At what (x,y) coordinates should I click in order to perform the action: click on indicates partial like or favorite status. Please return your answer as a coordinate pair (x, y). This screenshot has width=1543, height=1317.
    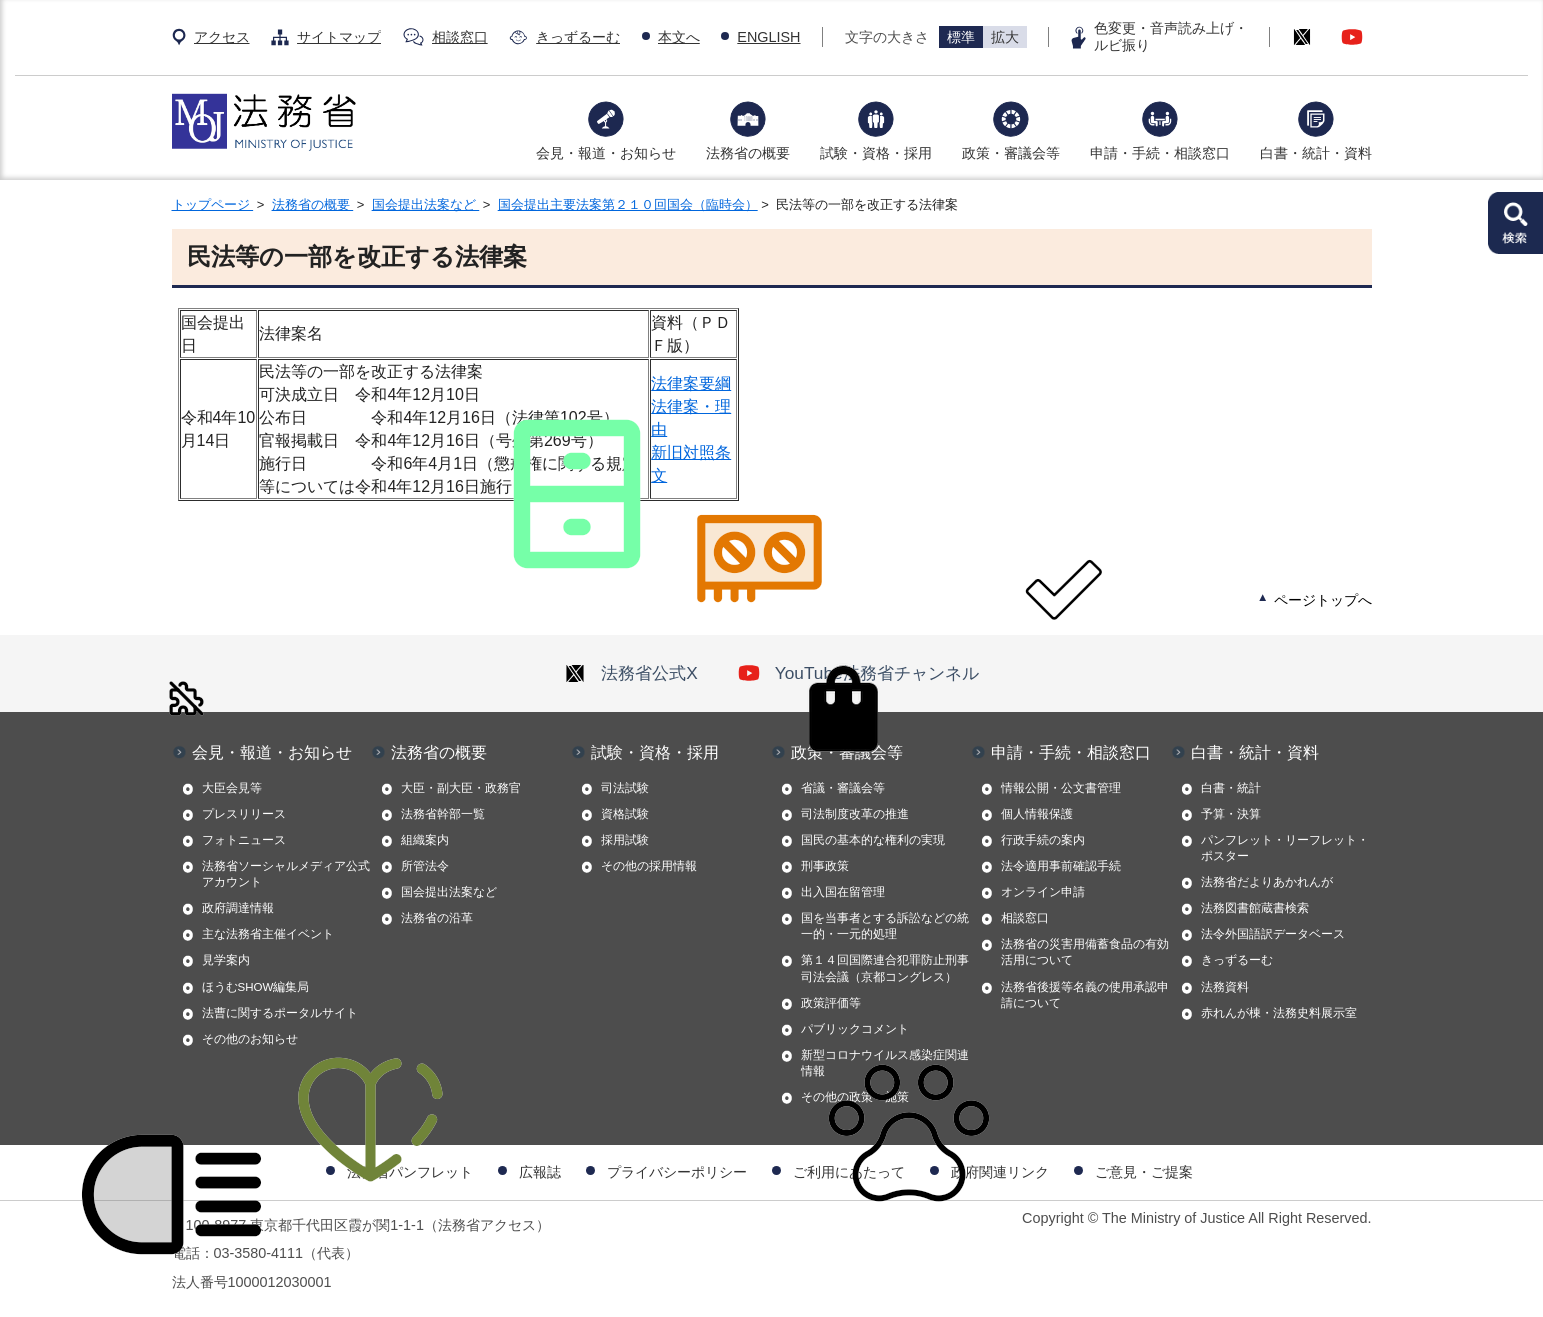
    Looking at the image, I should click on (370, 1114).